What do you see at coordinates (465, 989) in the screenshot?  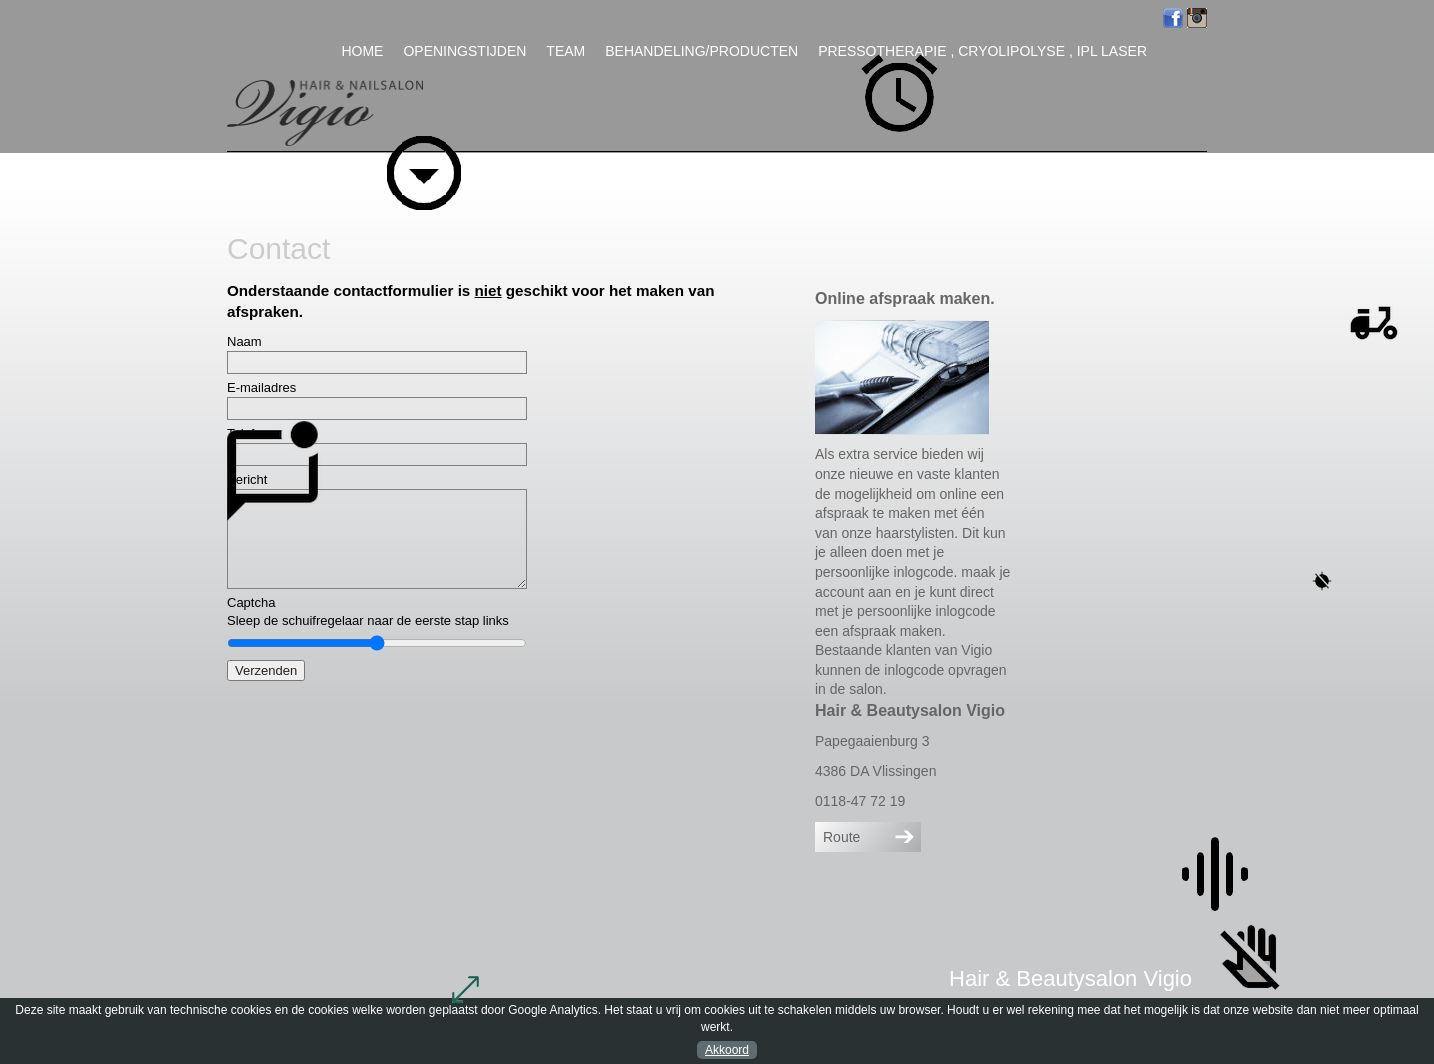 I see `resize a window or element` at bounding box center [465, 989].